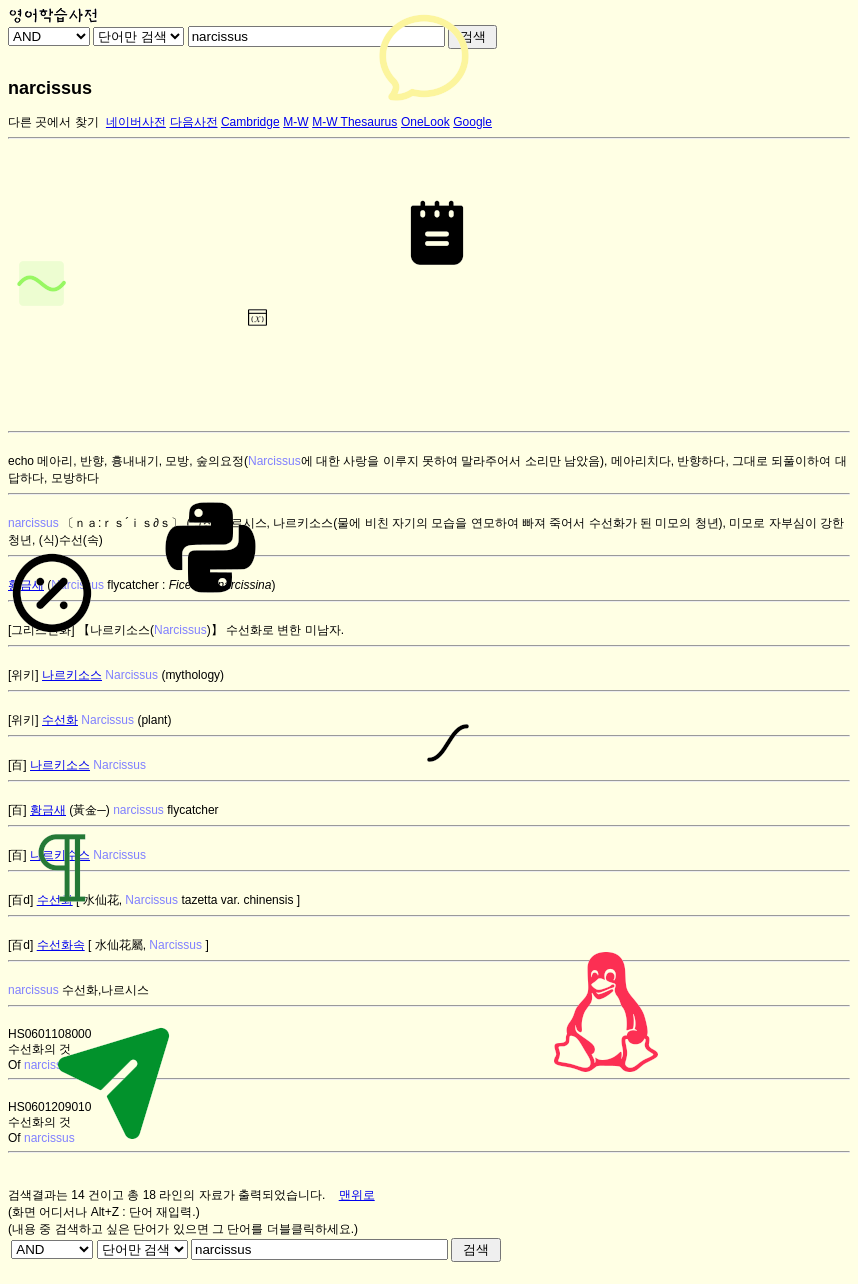  I want to click on indicates approximate or similar value, so click(41, 283).